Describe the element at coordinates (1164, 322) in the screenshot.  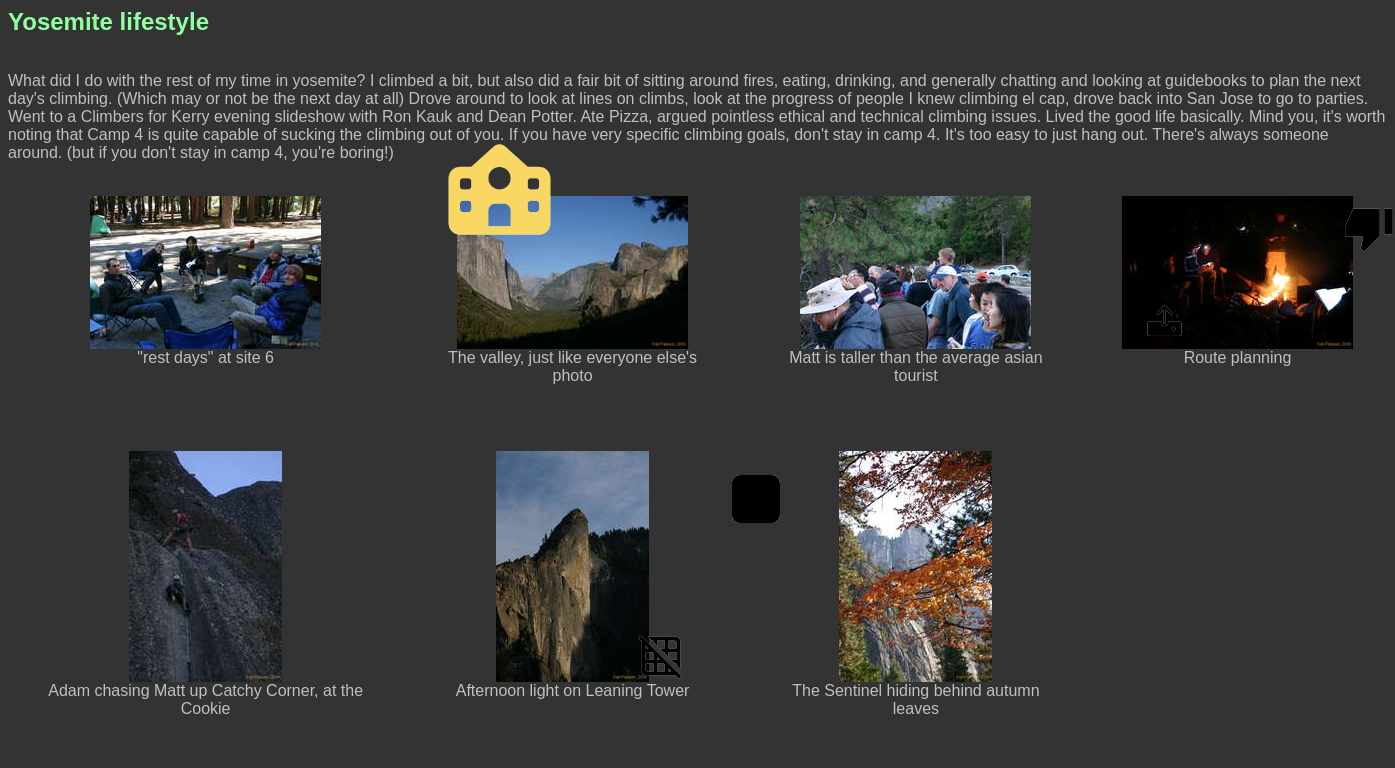
I see `upload a file or document` at that location.